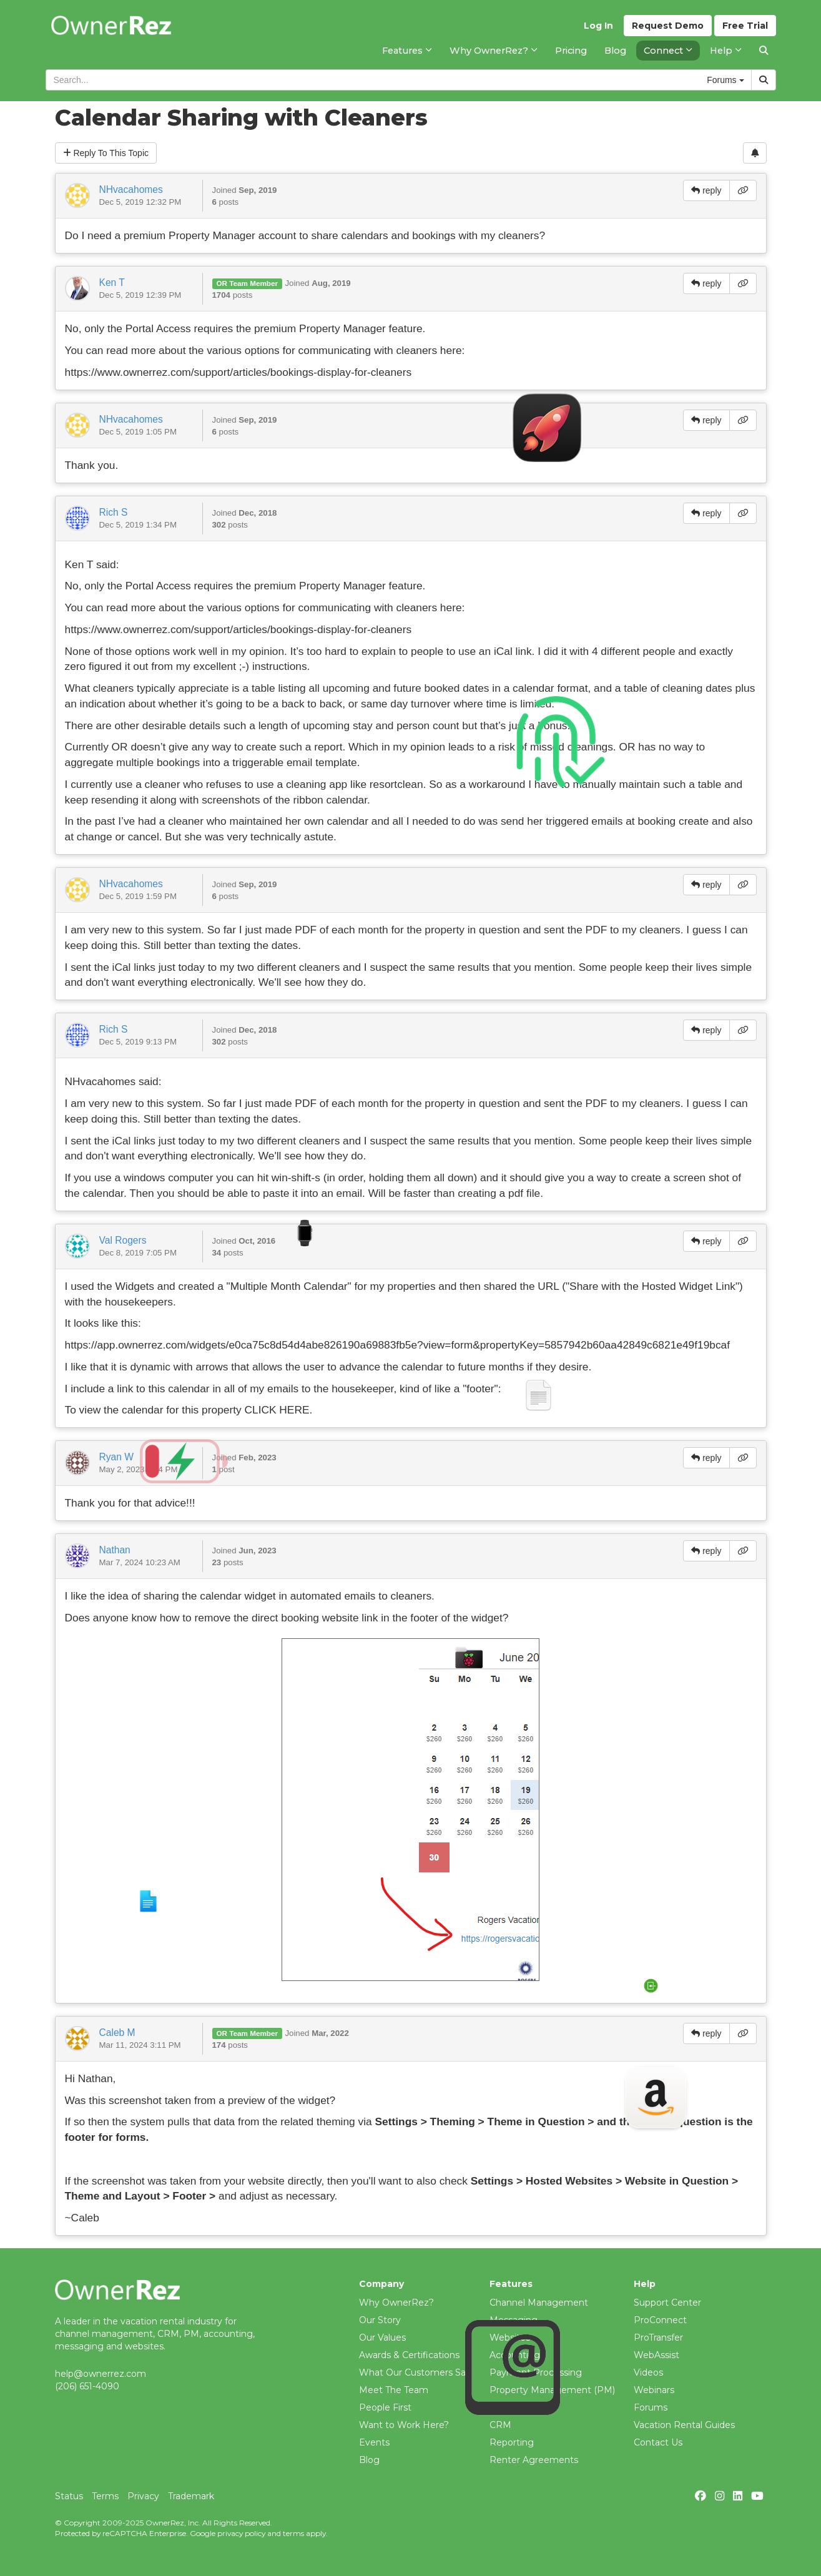  I want to click on open a text document or word processing file, so click(148, 1901).